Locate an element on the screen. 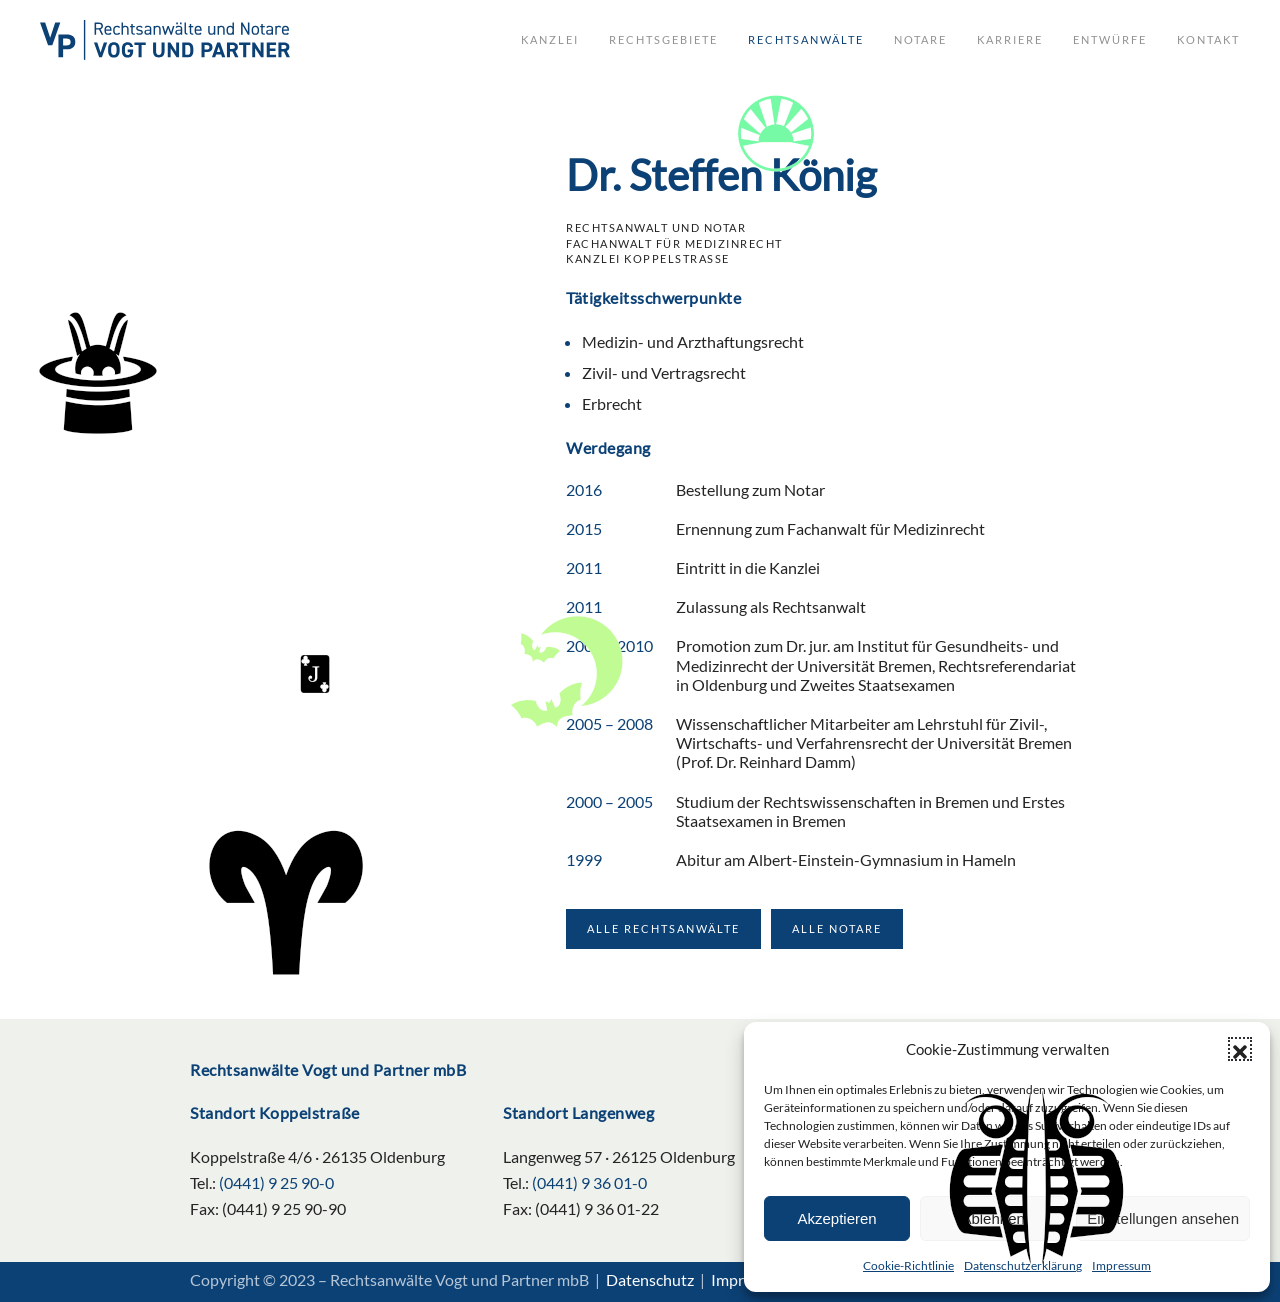  indicates morning or sunrise time setting is located at coordinates (775, 133).